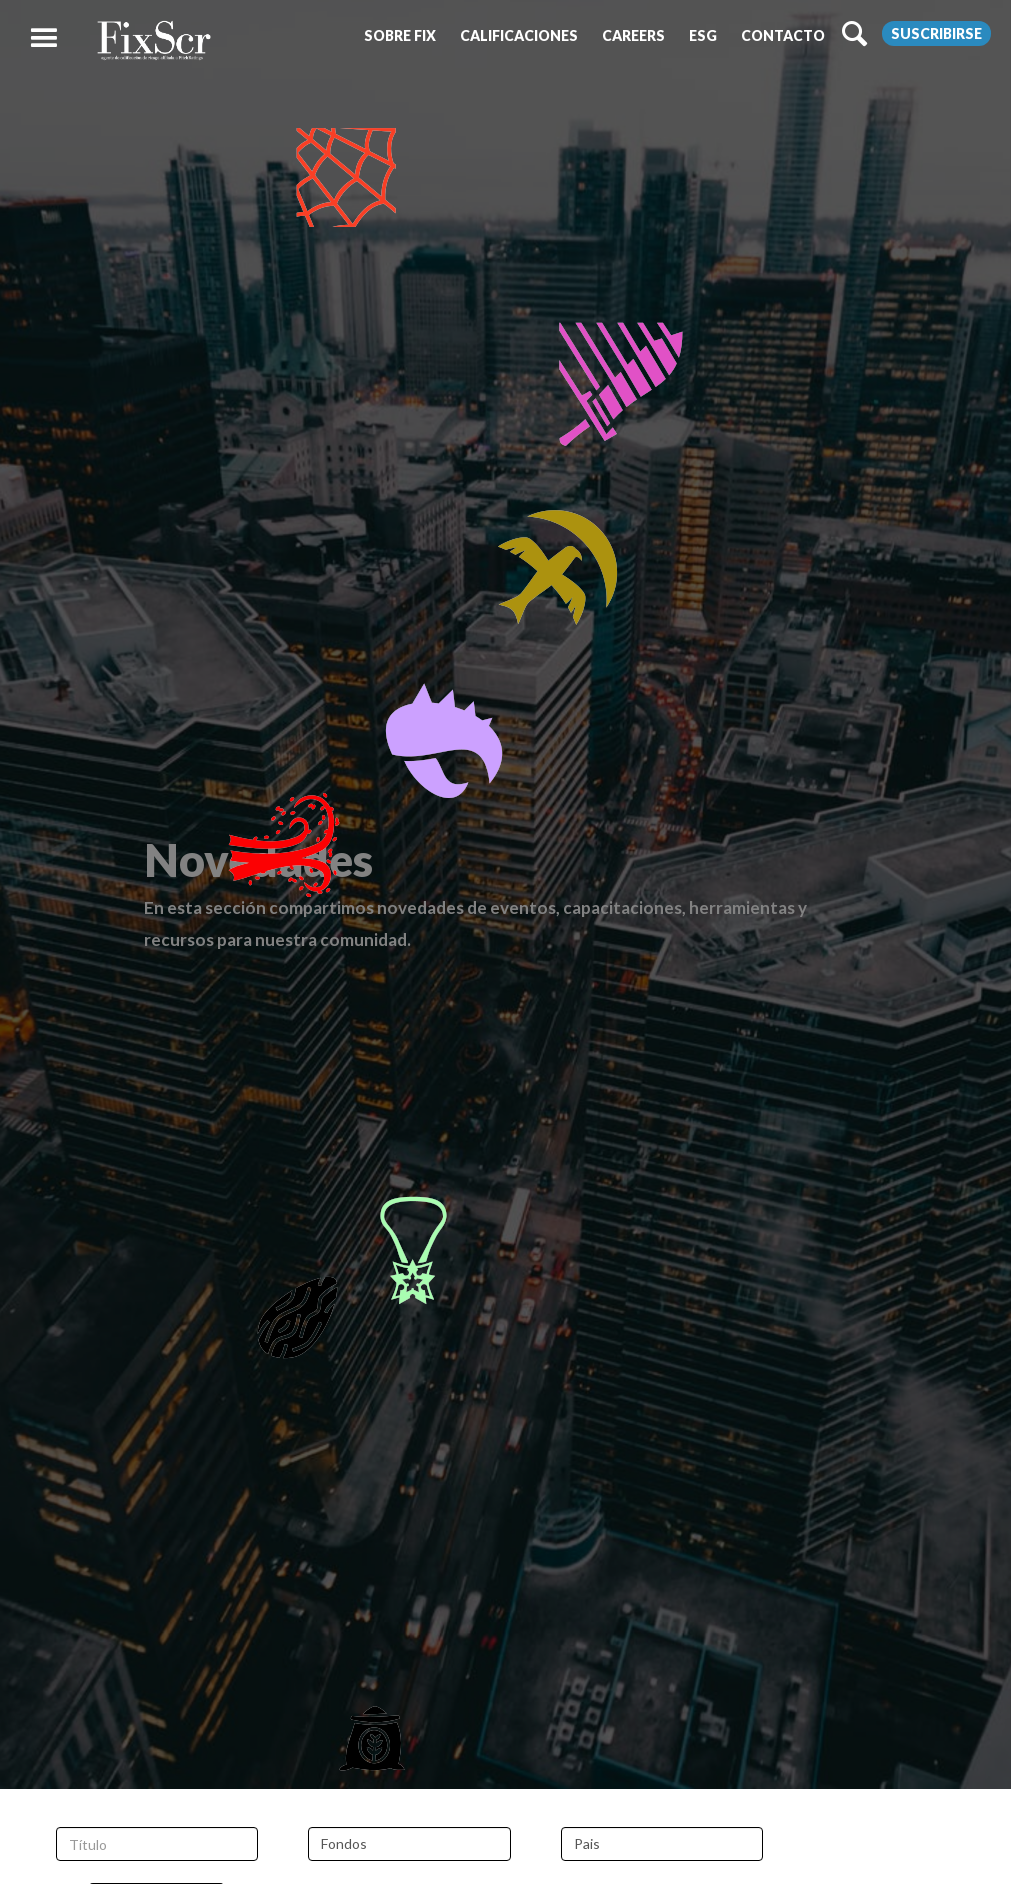 This screenshot has width=1011, height=1884. I want to click on select crab or crustacean in a game menu, so click(444, 741).